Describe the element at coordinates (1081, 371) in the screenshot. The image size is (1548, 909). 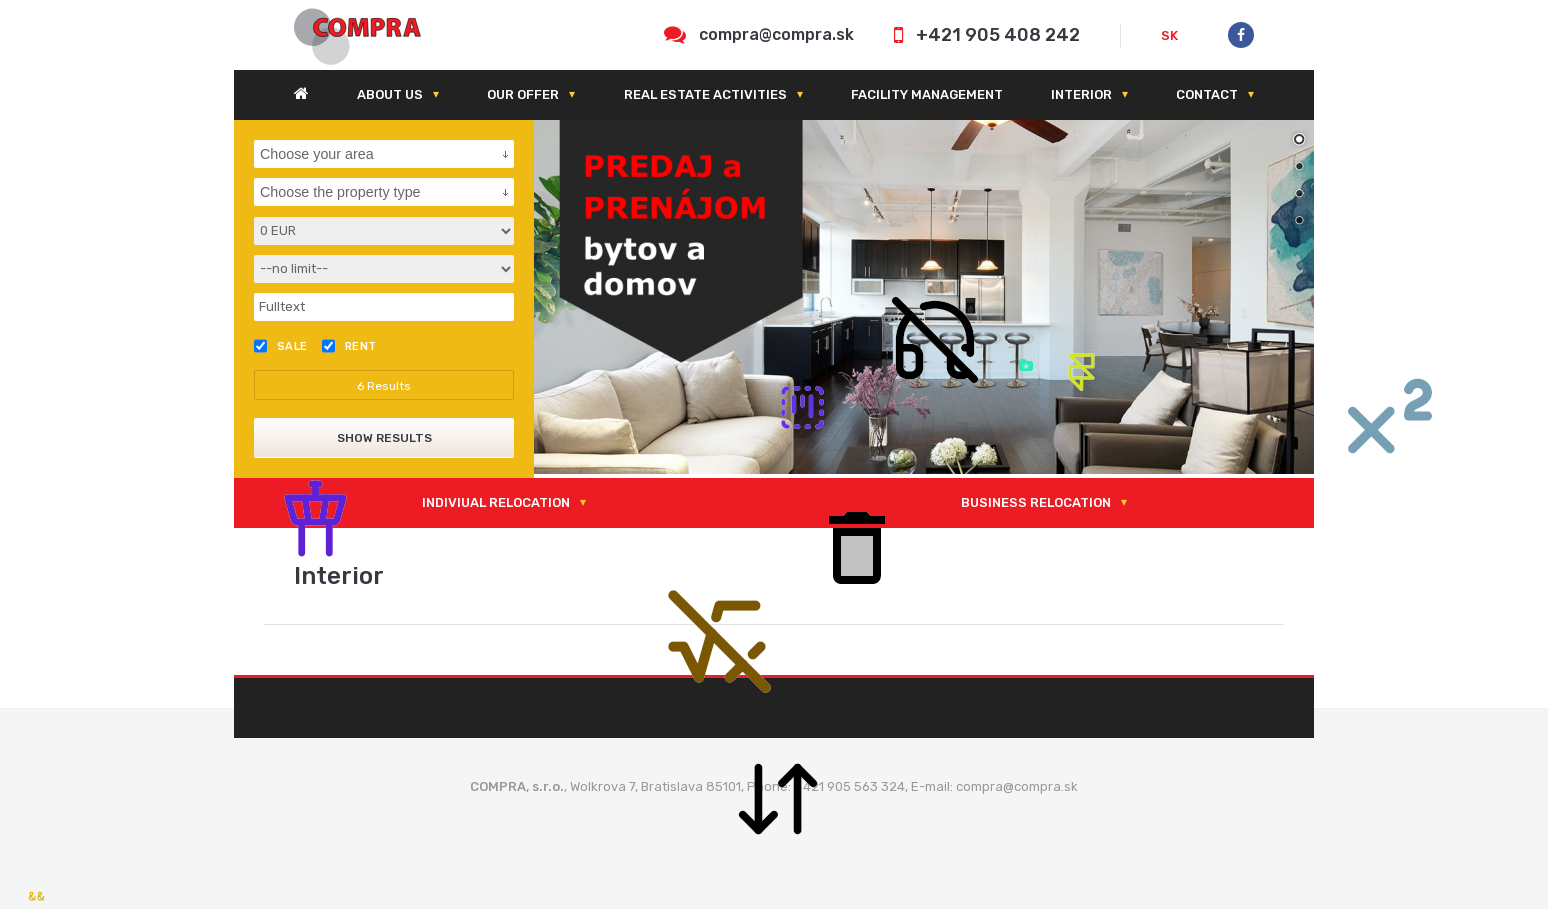
I see `open Framer design tool` at that location.